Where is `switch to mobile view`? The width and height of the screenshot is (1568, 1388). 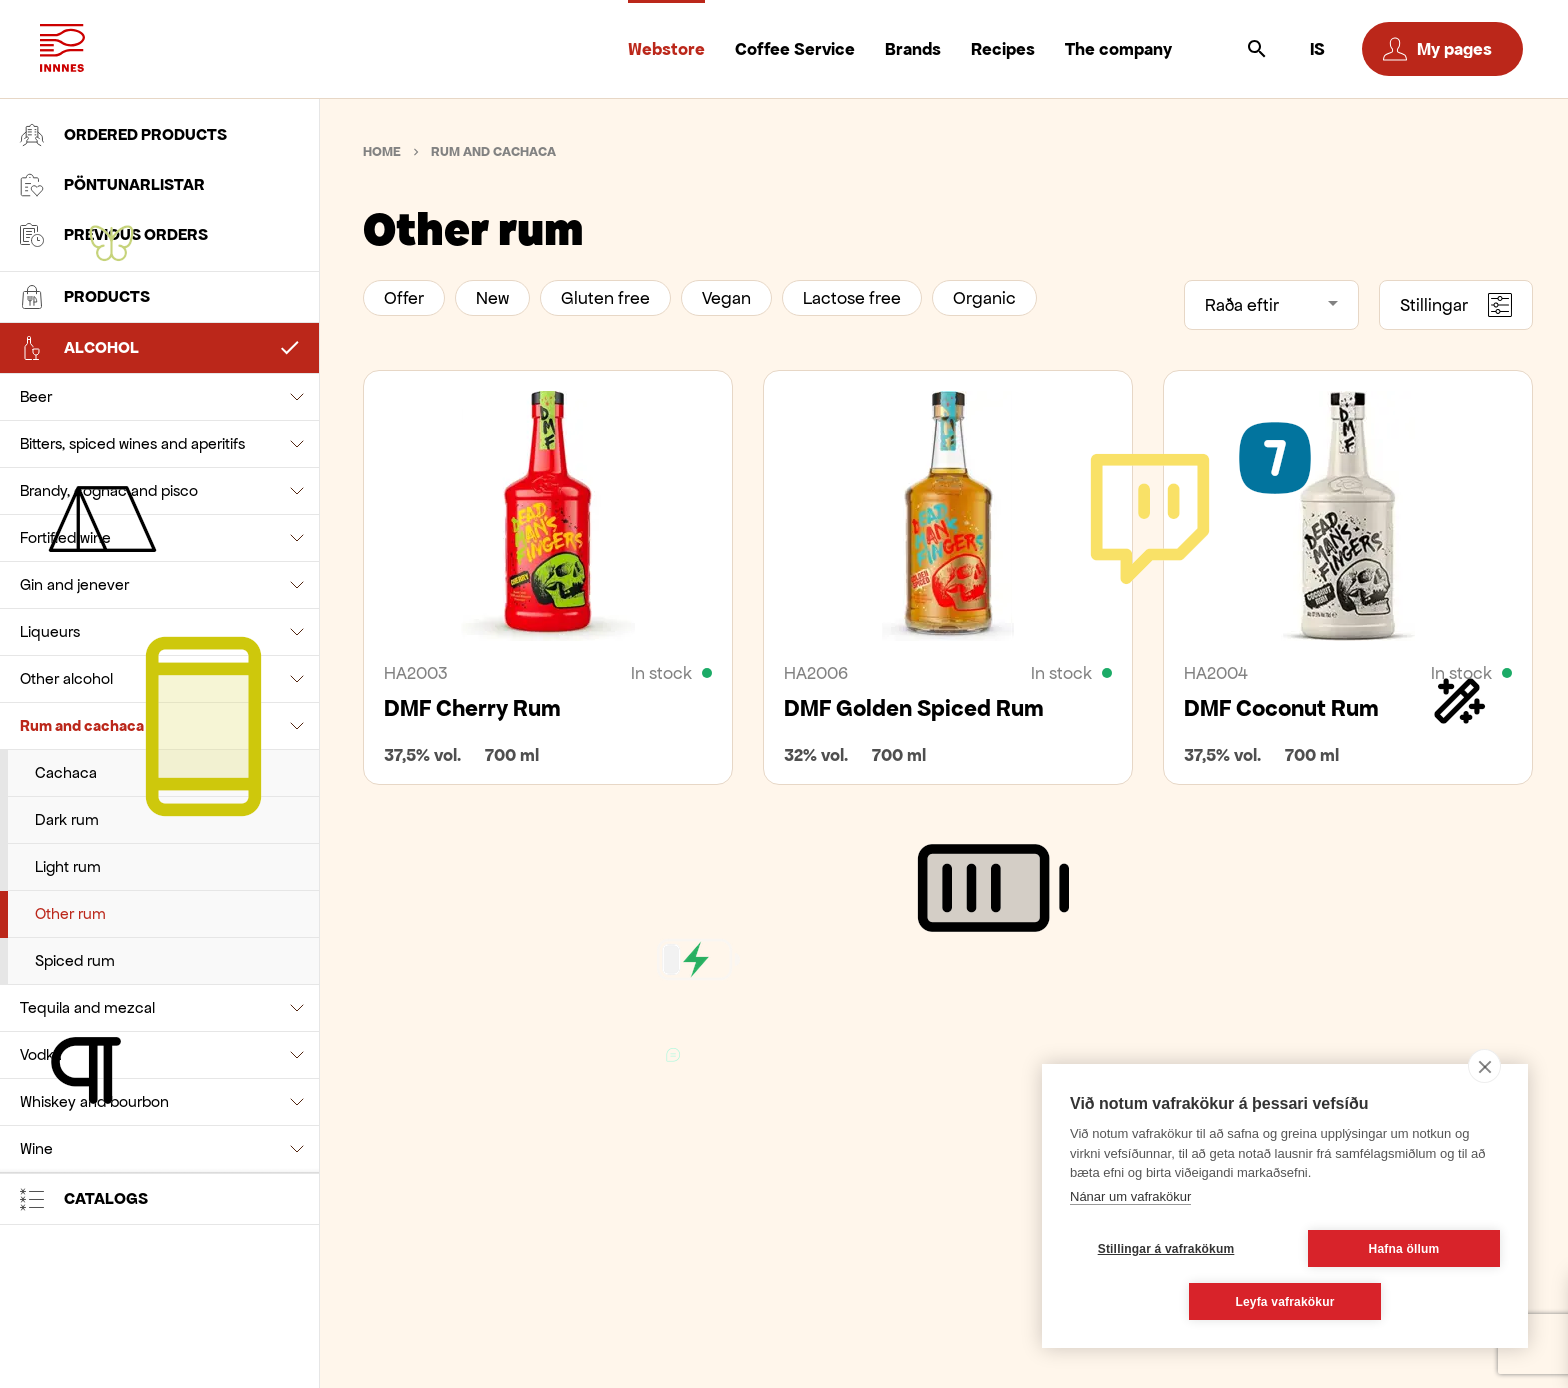
switch to mobile view is located at coordinates (203, 726).